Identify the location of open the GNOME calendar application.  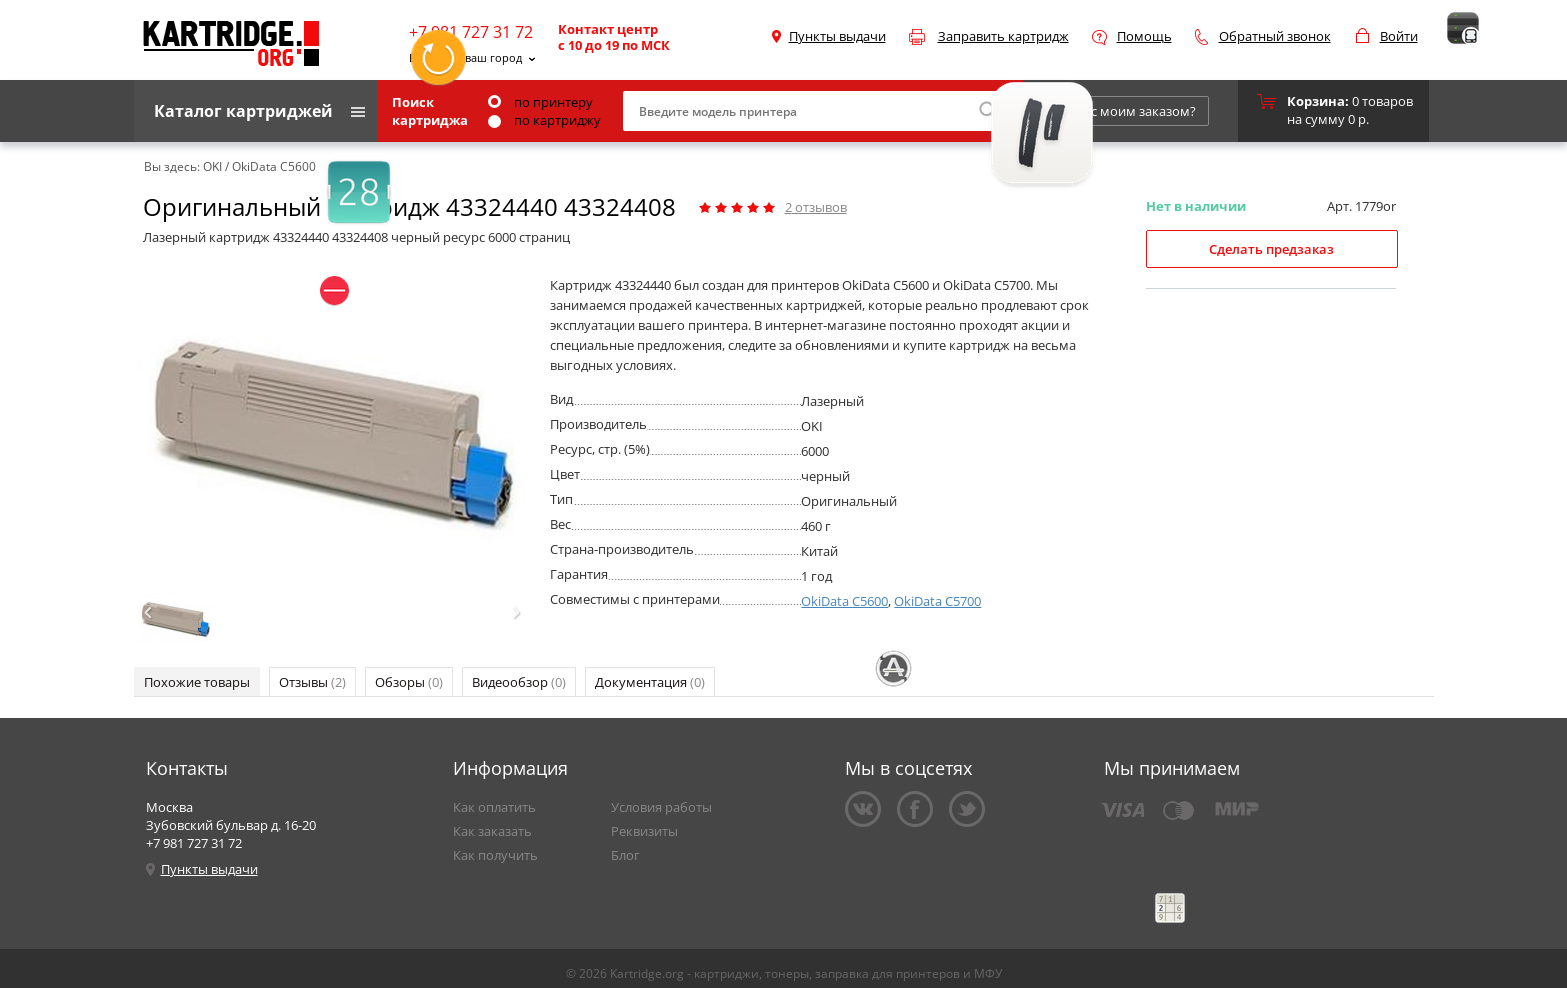
(359, 192).